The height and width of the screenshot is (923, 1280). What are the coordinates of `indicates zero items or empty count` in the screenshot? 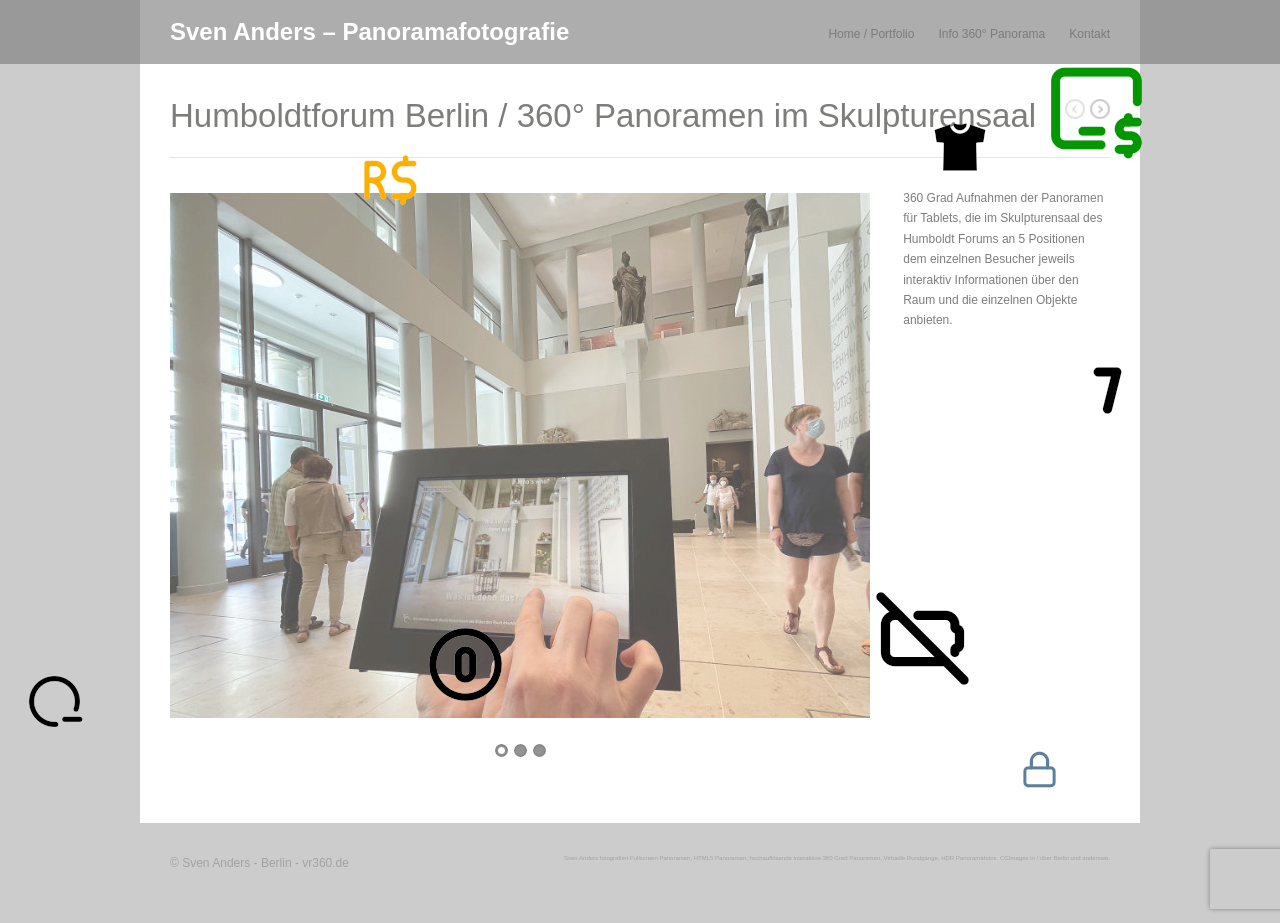 It's located at (465, 664).